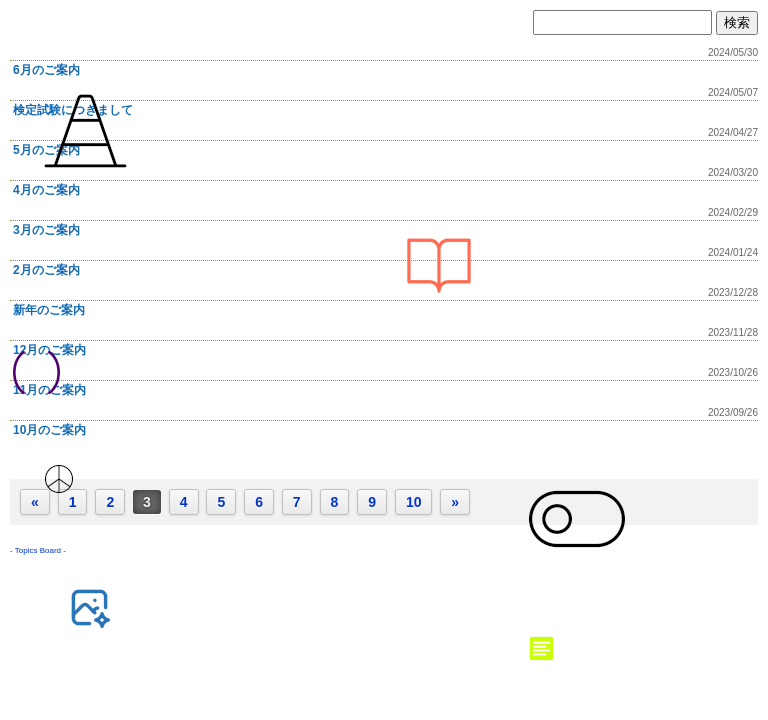 This screenshot has width=768, height=720. Describe the element at coordinates (439, 261) in the screenshot. I see `open a book or reading view` at that location.